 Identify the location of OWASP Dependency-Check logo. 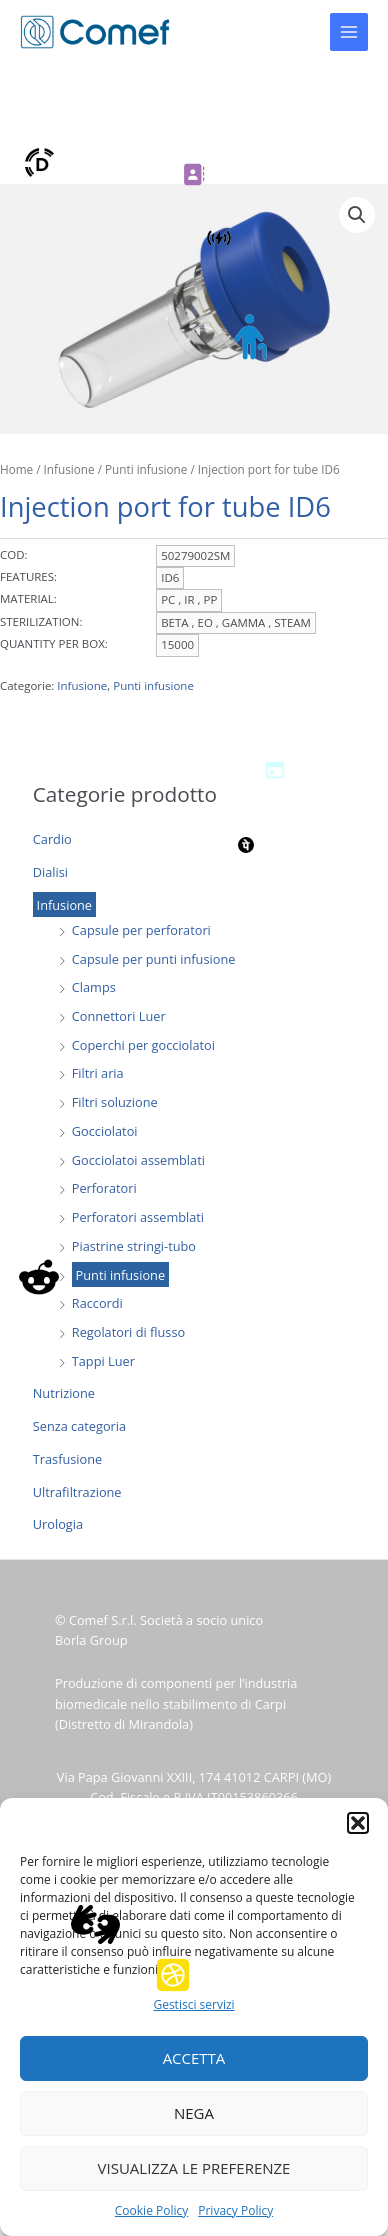
(39, 162).